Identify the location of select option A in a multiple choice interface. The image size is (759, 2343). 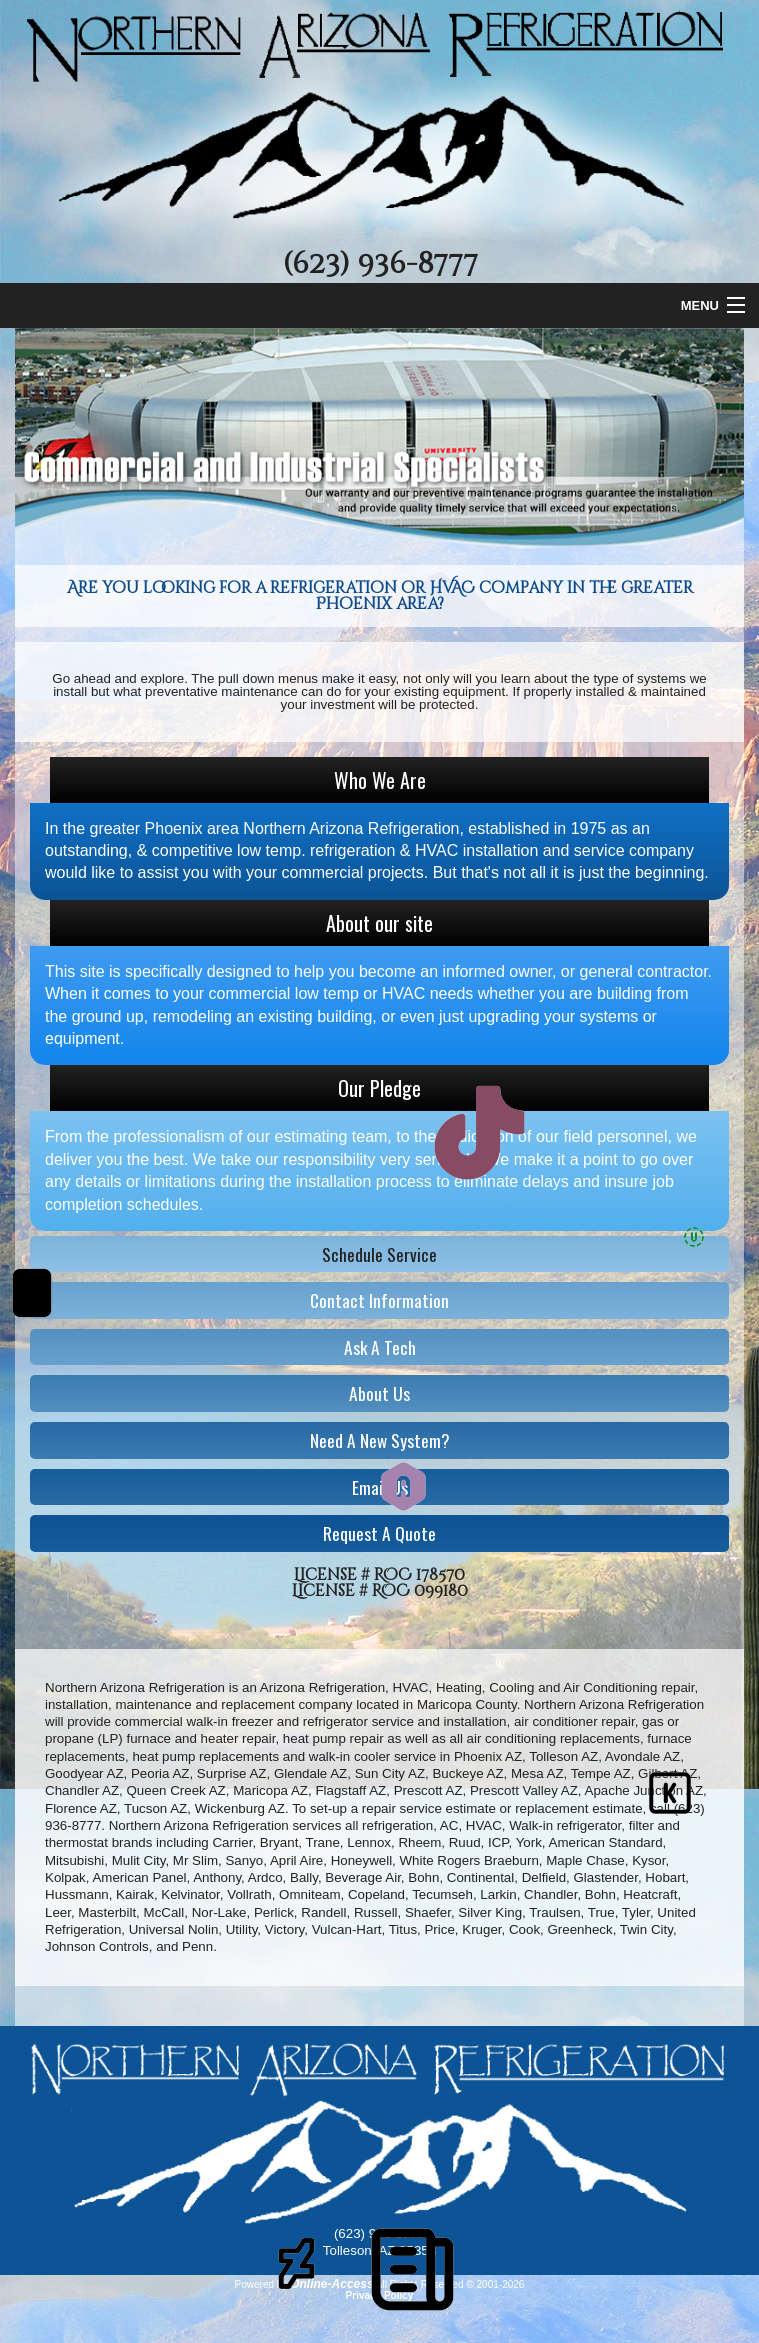
(403, 1486).